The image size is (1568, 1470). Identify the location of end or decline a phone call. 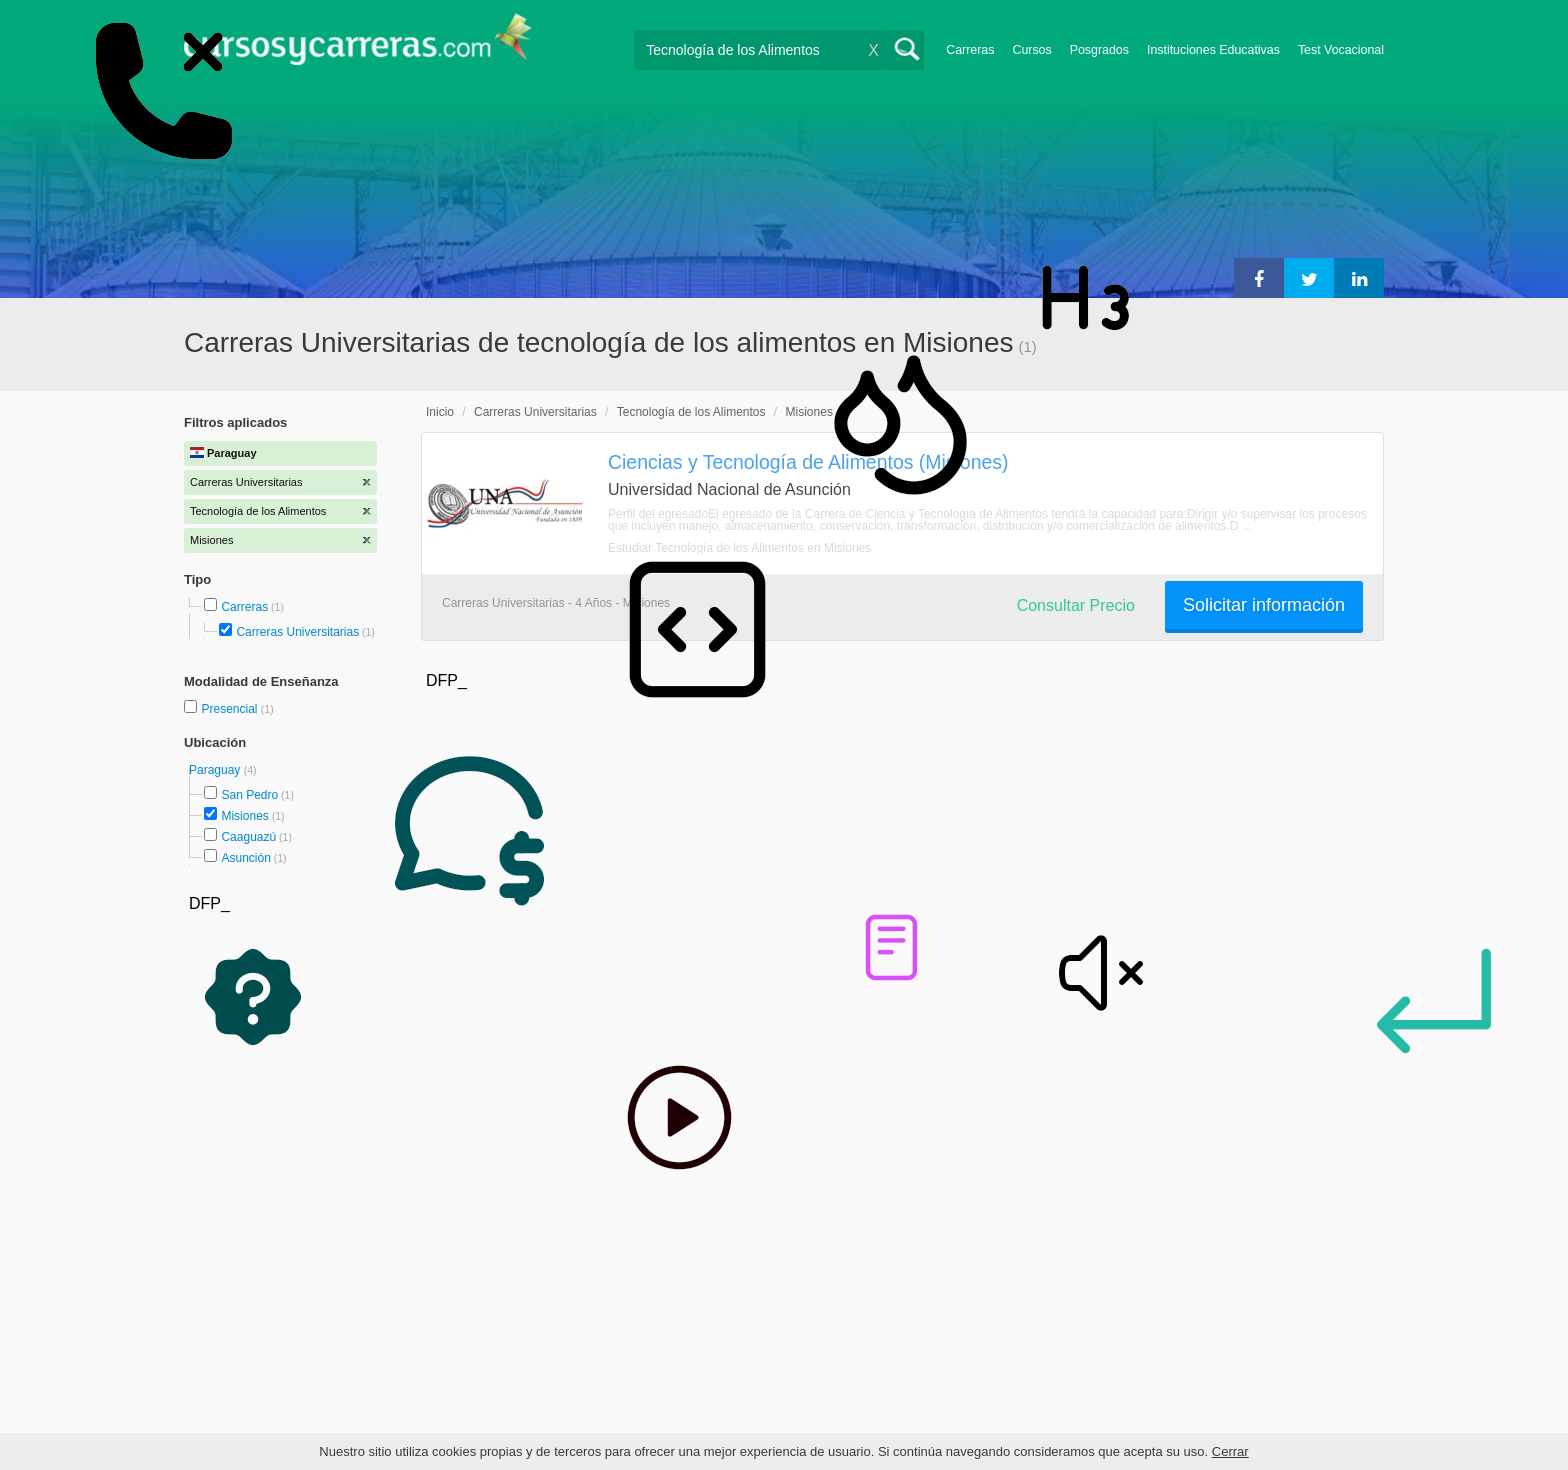
(164, 91).